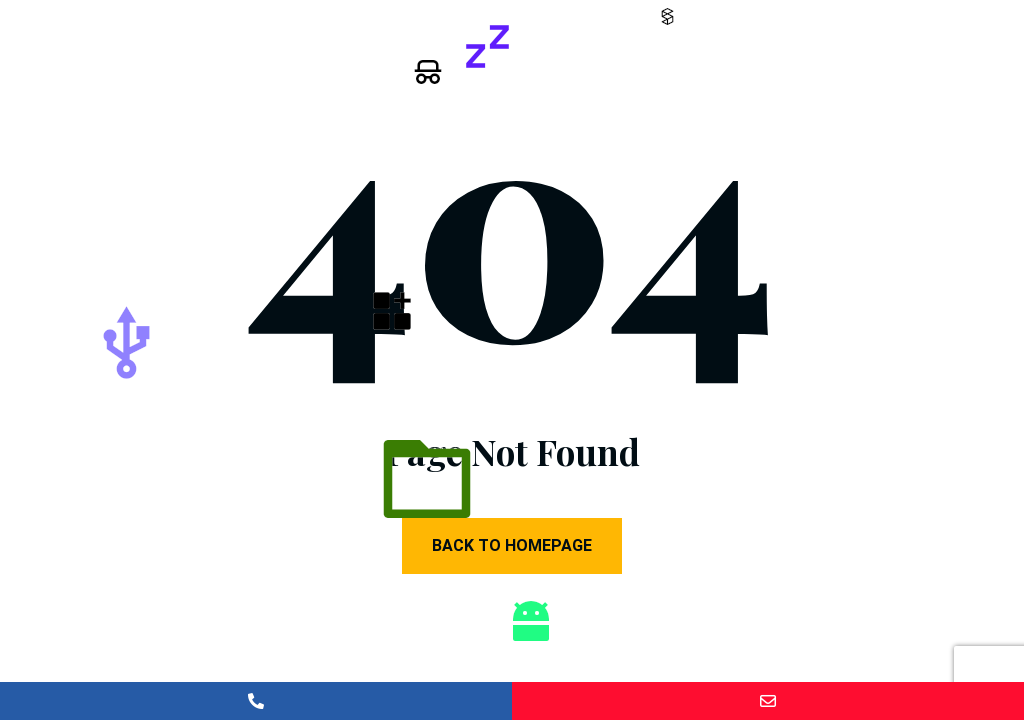 The width and height of the screenshot is (1024, 720). I want to click on incognito or private browsing mode, so click(428, 72).